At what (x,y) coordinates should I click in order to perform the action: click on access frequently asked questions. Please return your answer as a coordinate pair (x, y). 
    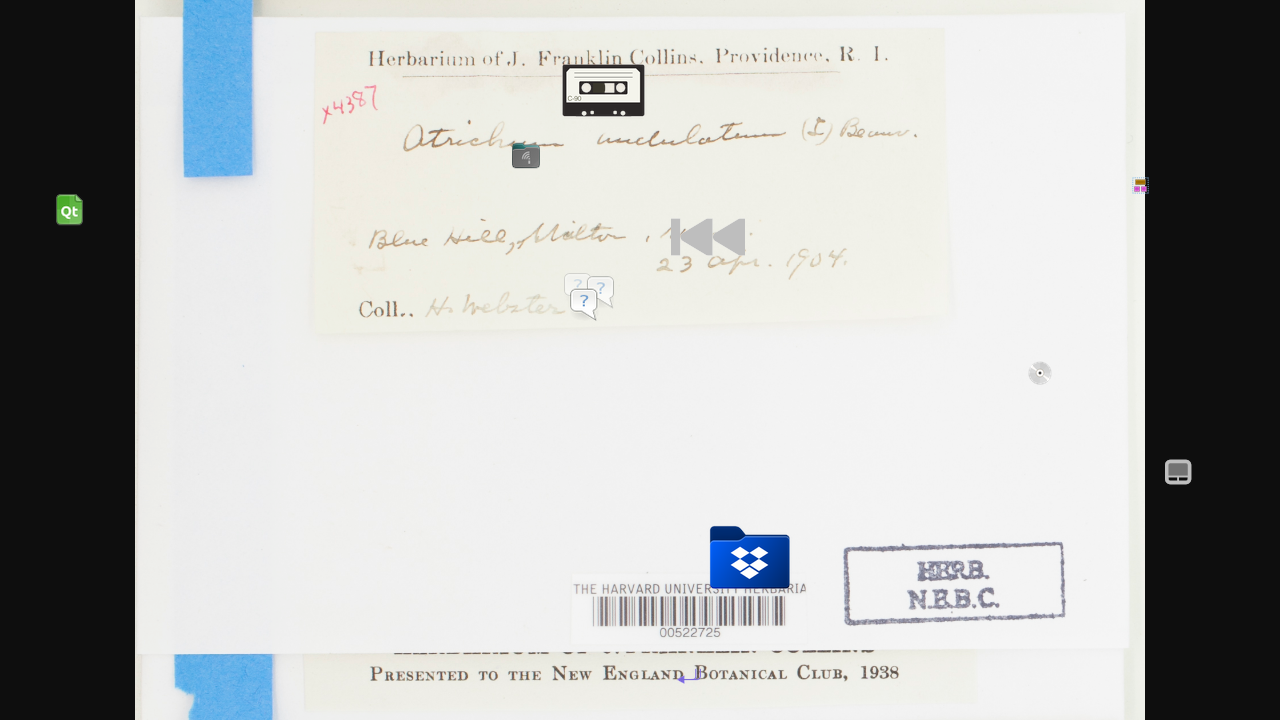
    Looking at the image, I should click on (589, 297).